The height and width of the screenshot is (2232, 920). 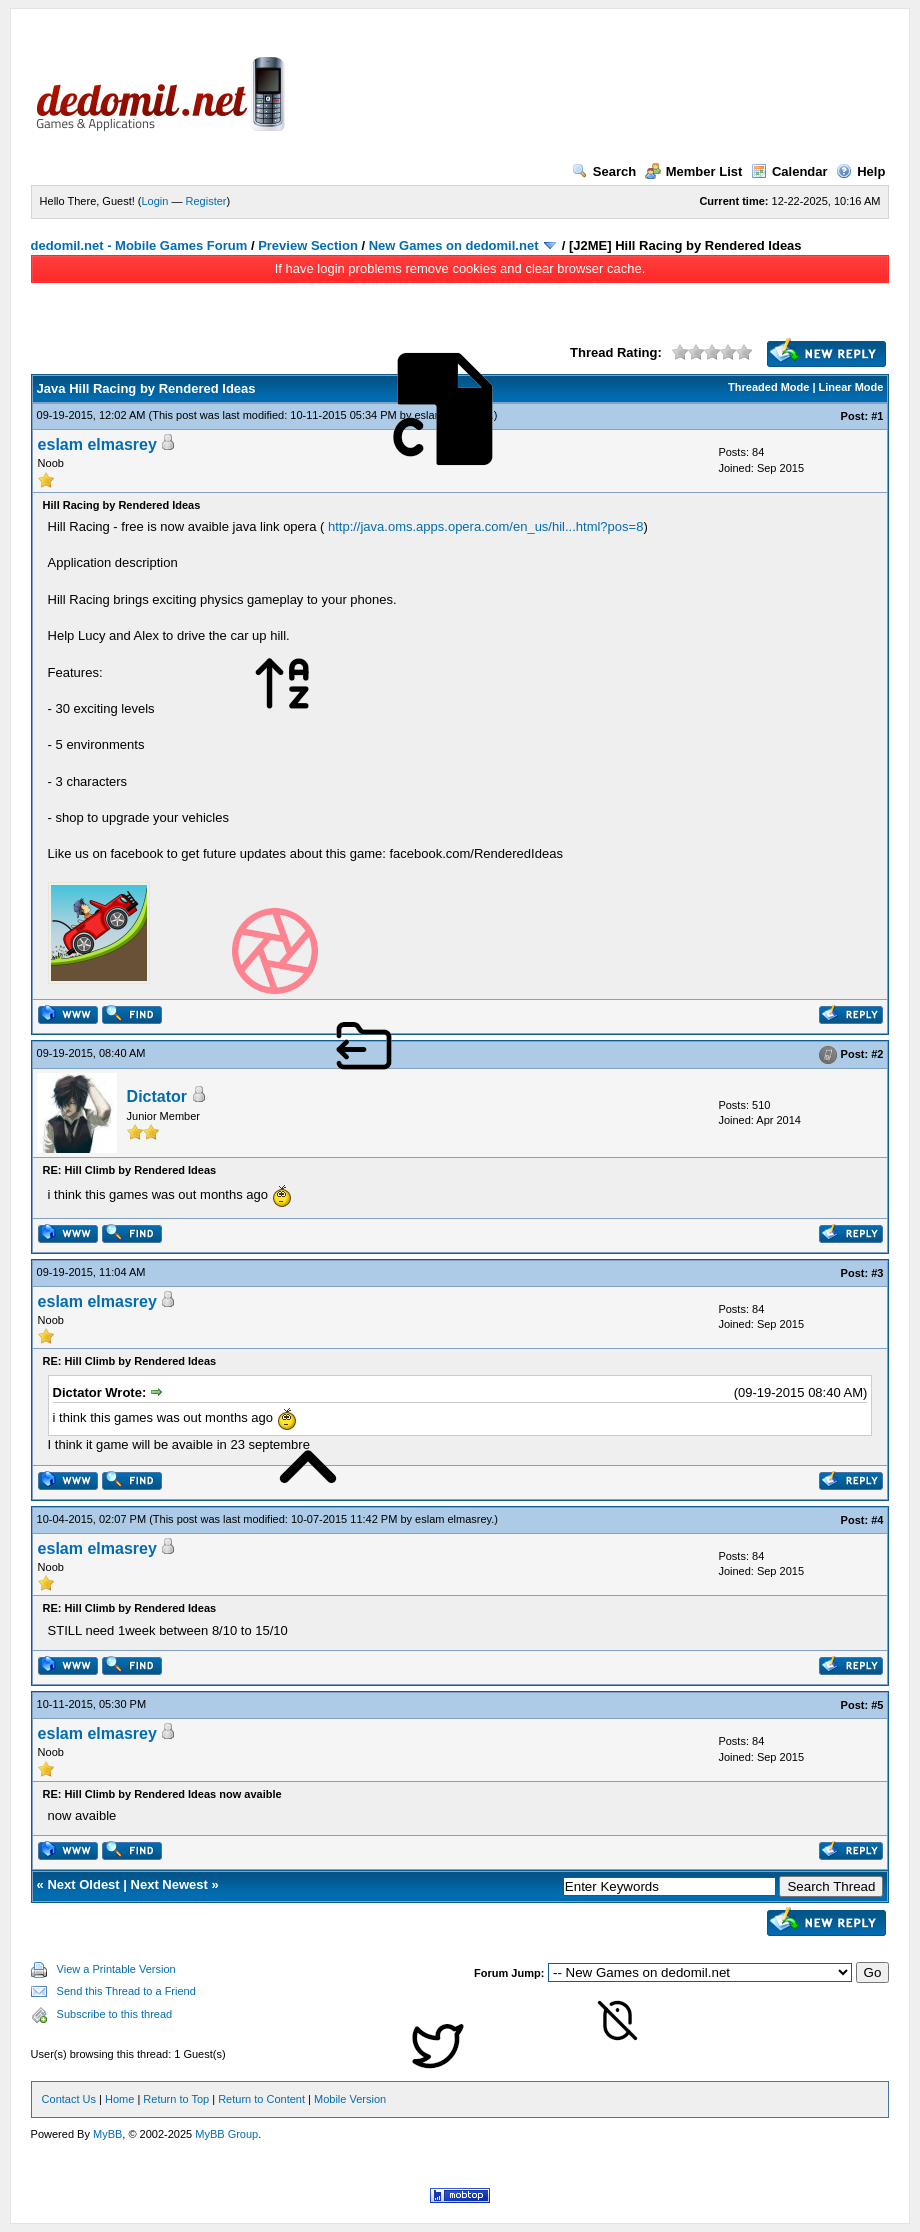 I want to click on open twitter, so click(x=438, y=2045).